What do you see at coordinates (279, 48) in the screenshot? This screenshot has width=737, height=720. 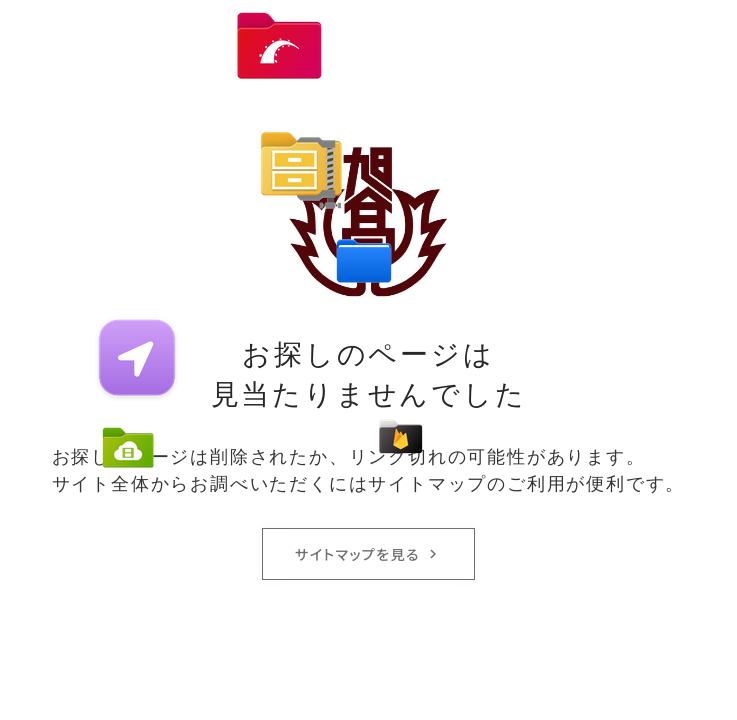 I see `folder containing ruby on rails project files` at bounding box center [279, 48].